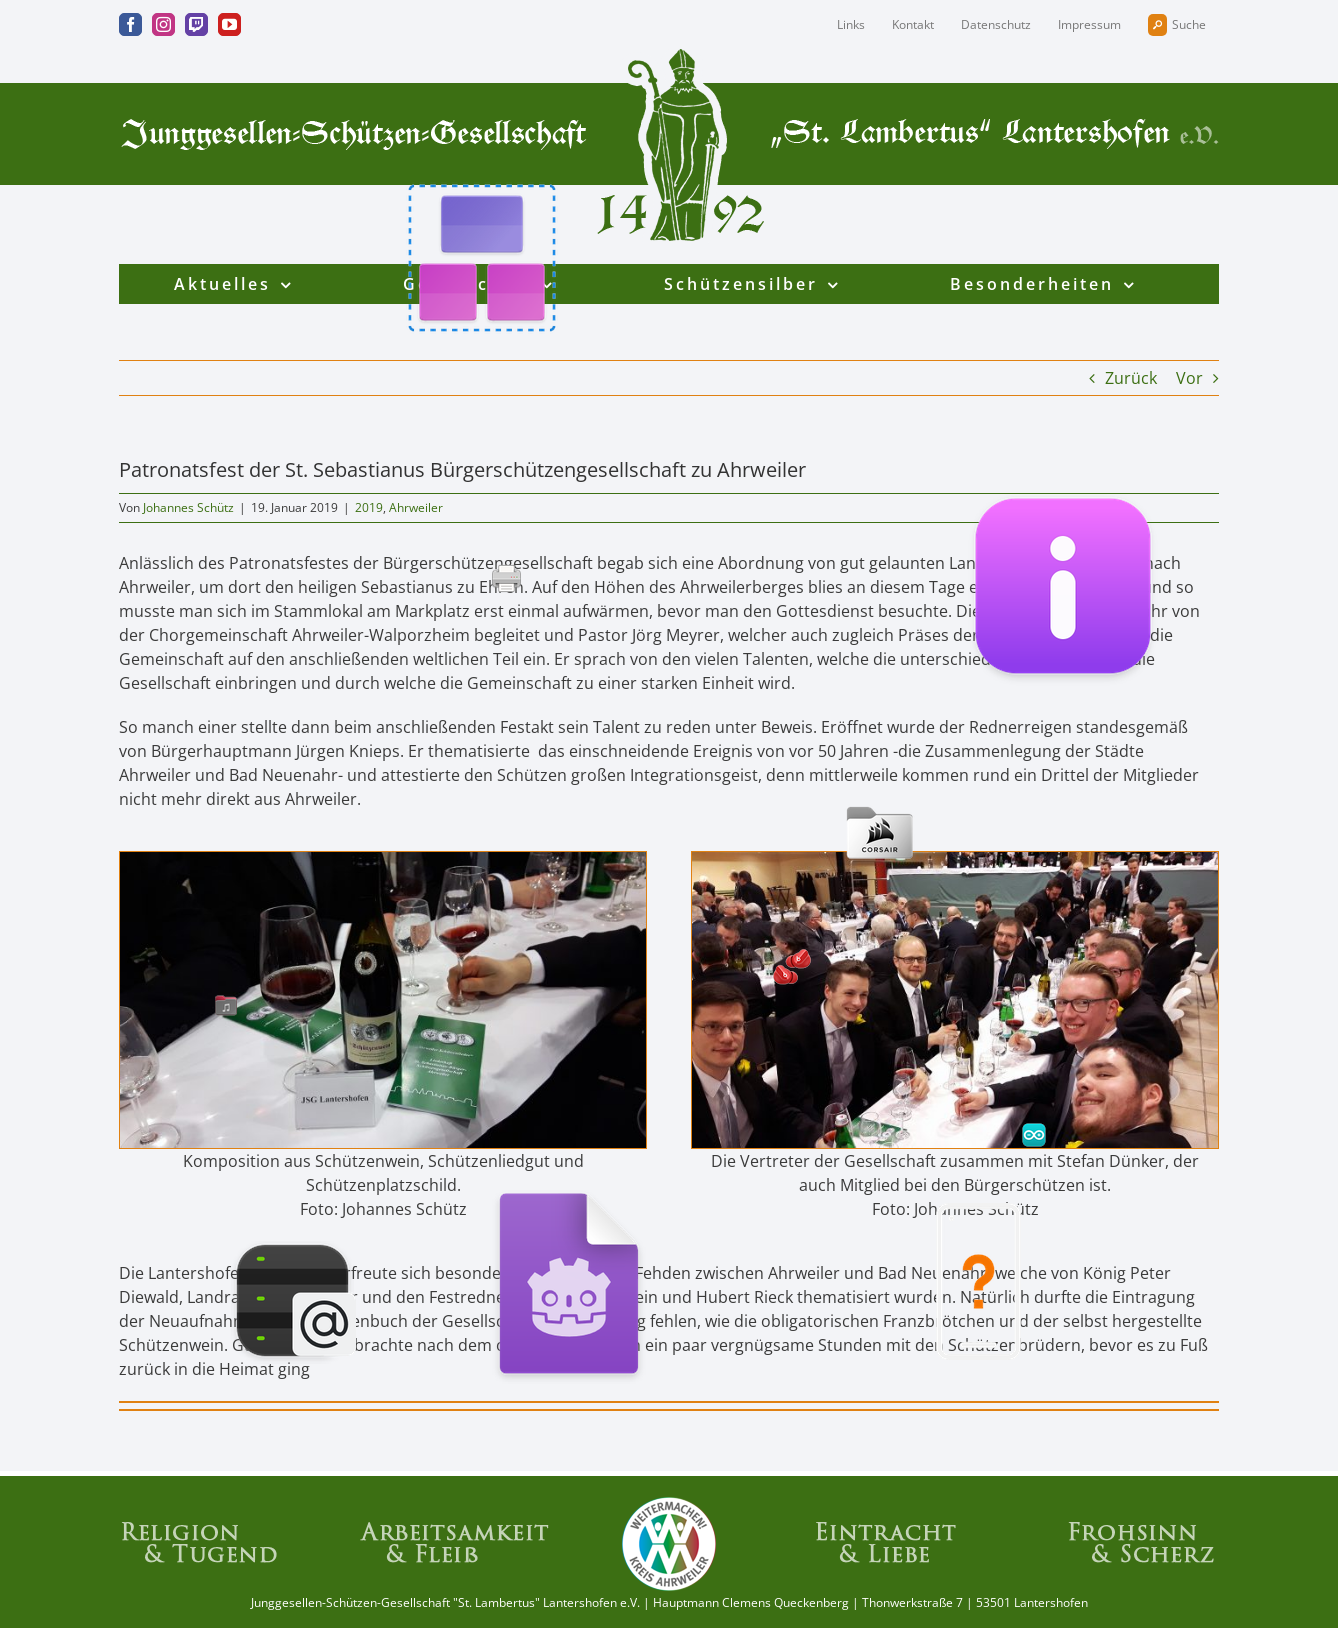 Image resolution: width=1338 pixels, height=1628 pixels. What do you see at coordinates (1063, 586) in the screenshot?
I see `access system status notifications` at bounding box center [1063, 586].